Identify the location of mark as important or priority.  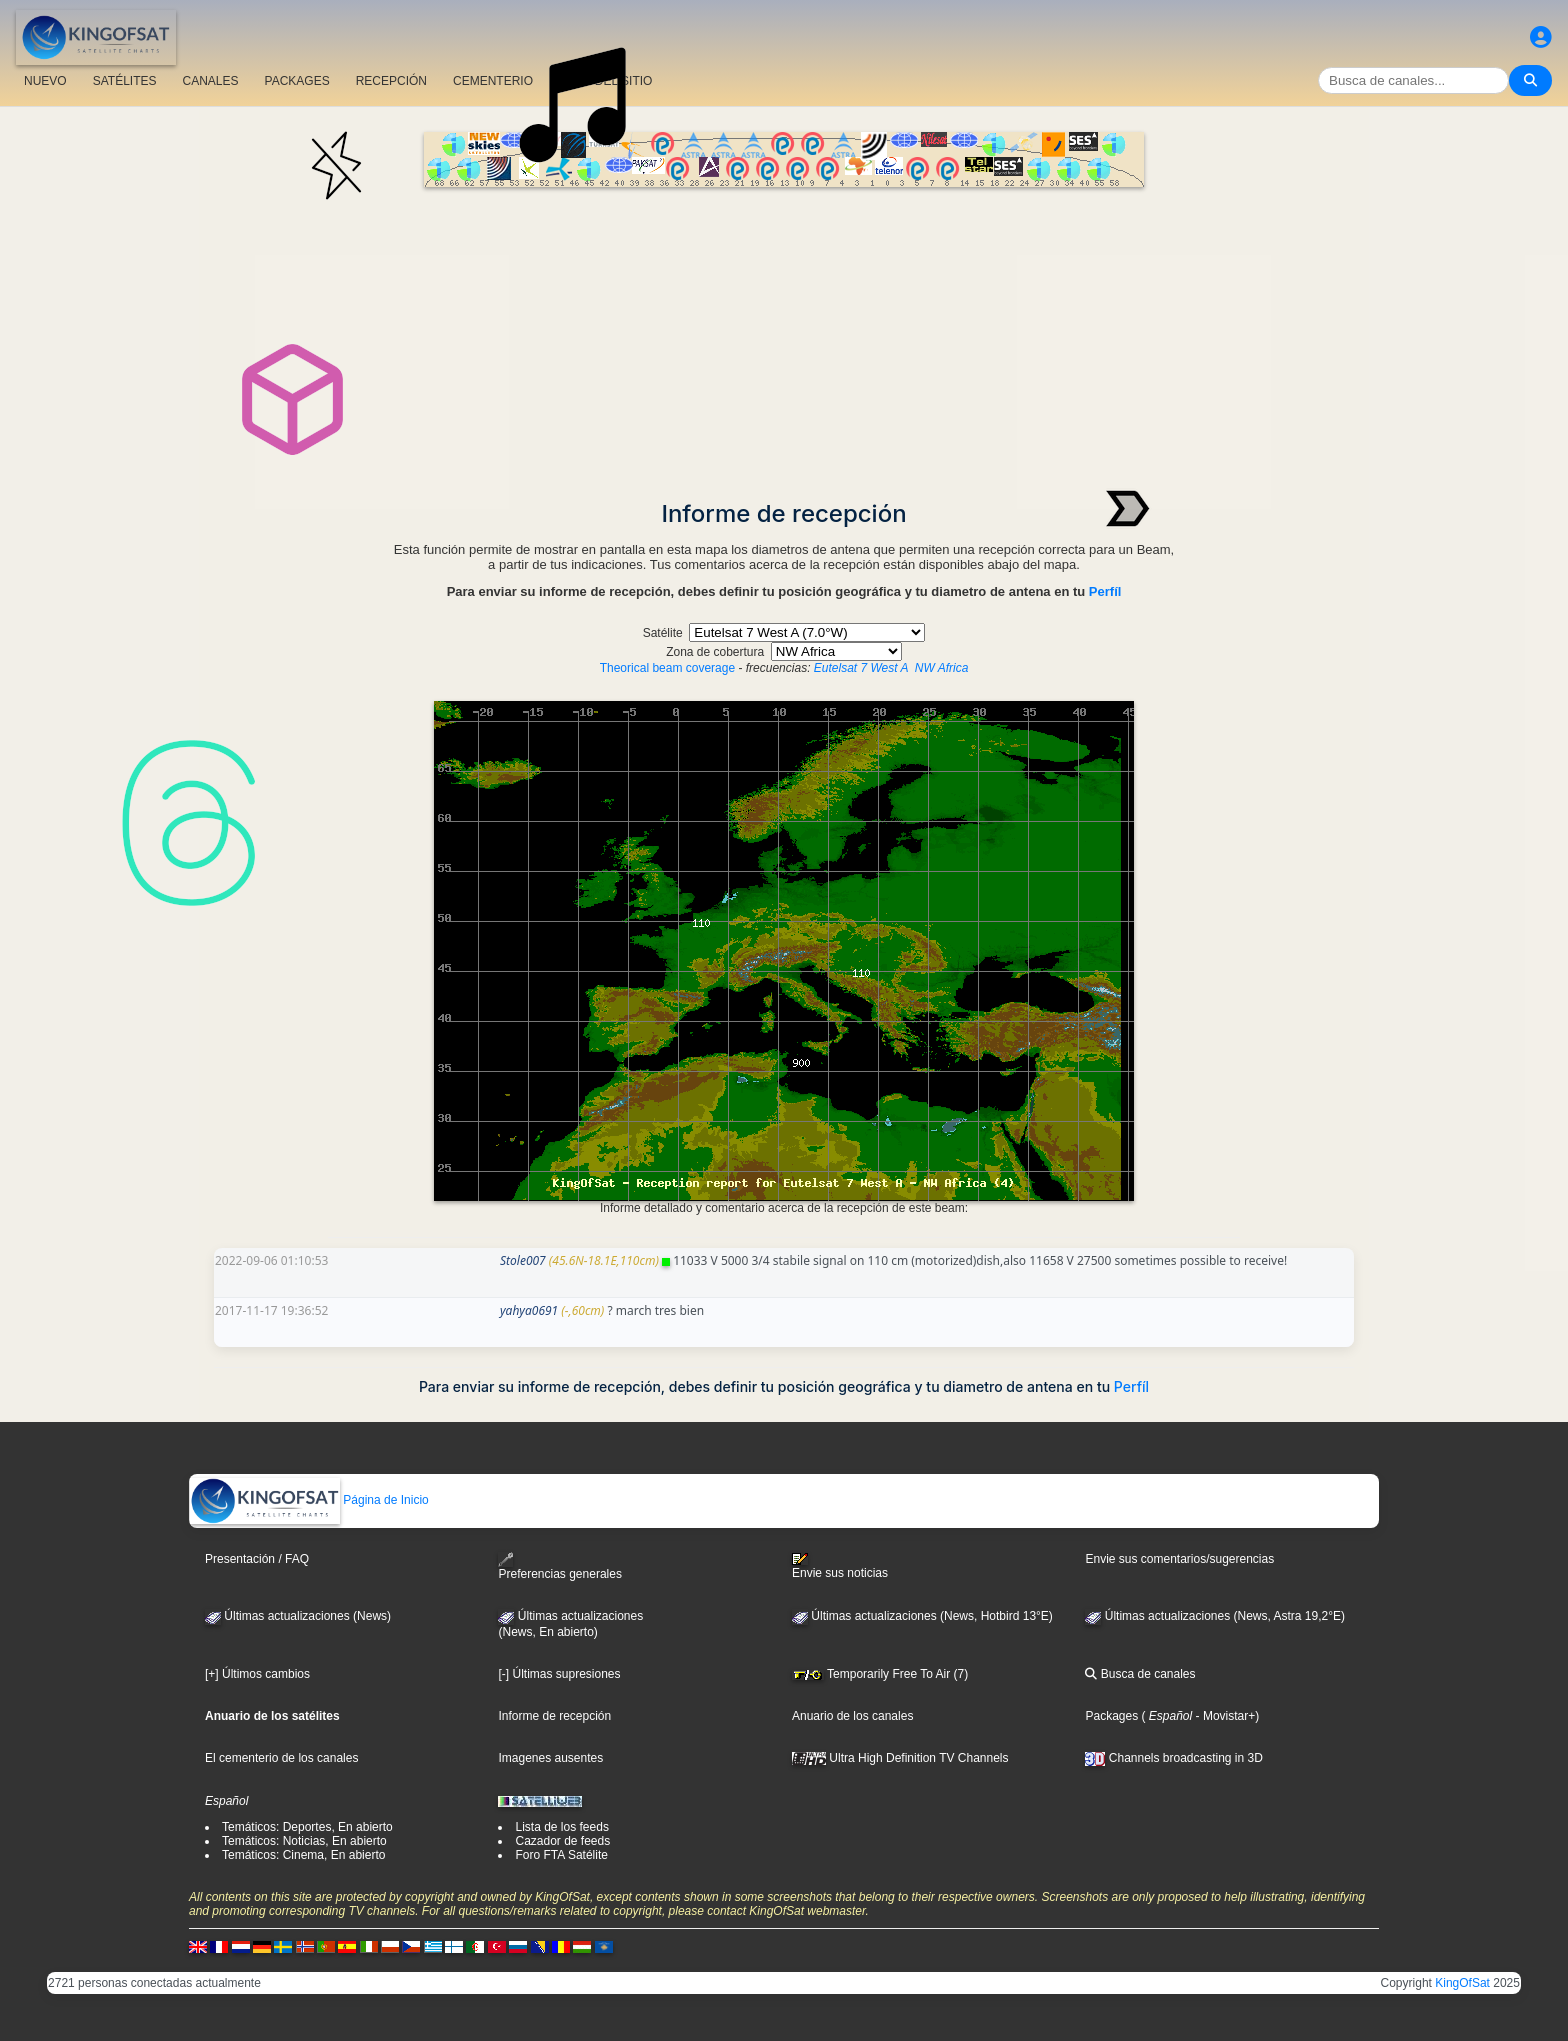
(1126, 508).